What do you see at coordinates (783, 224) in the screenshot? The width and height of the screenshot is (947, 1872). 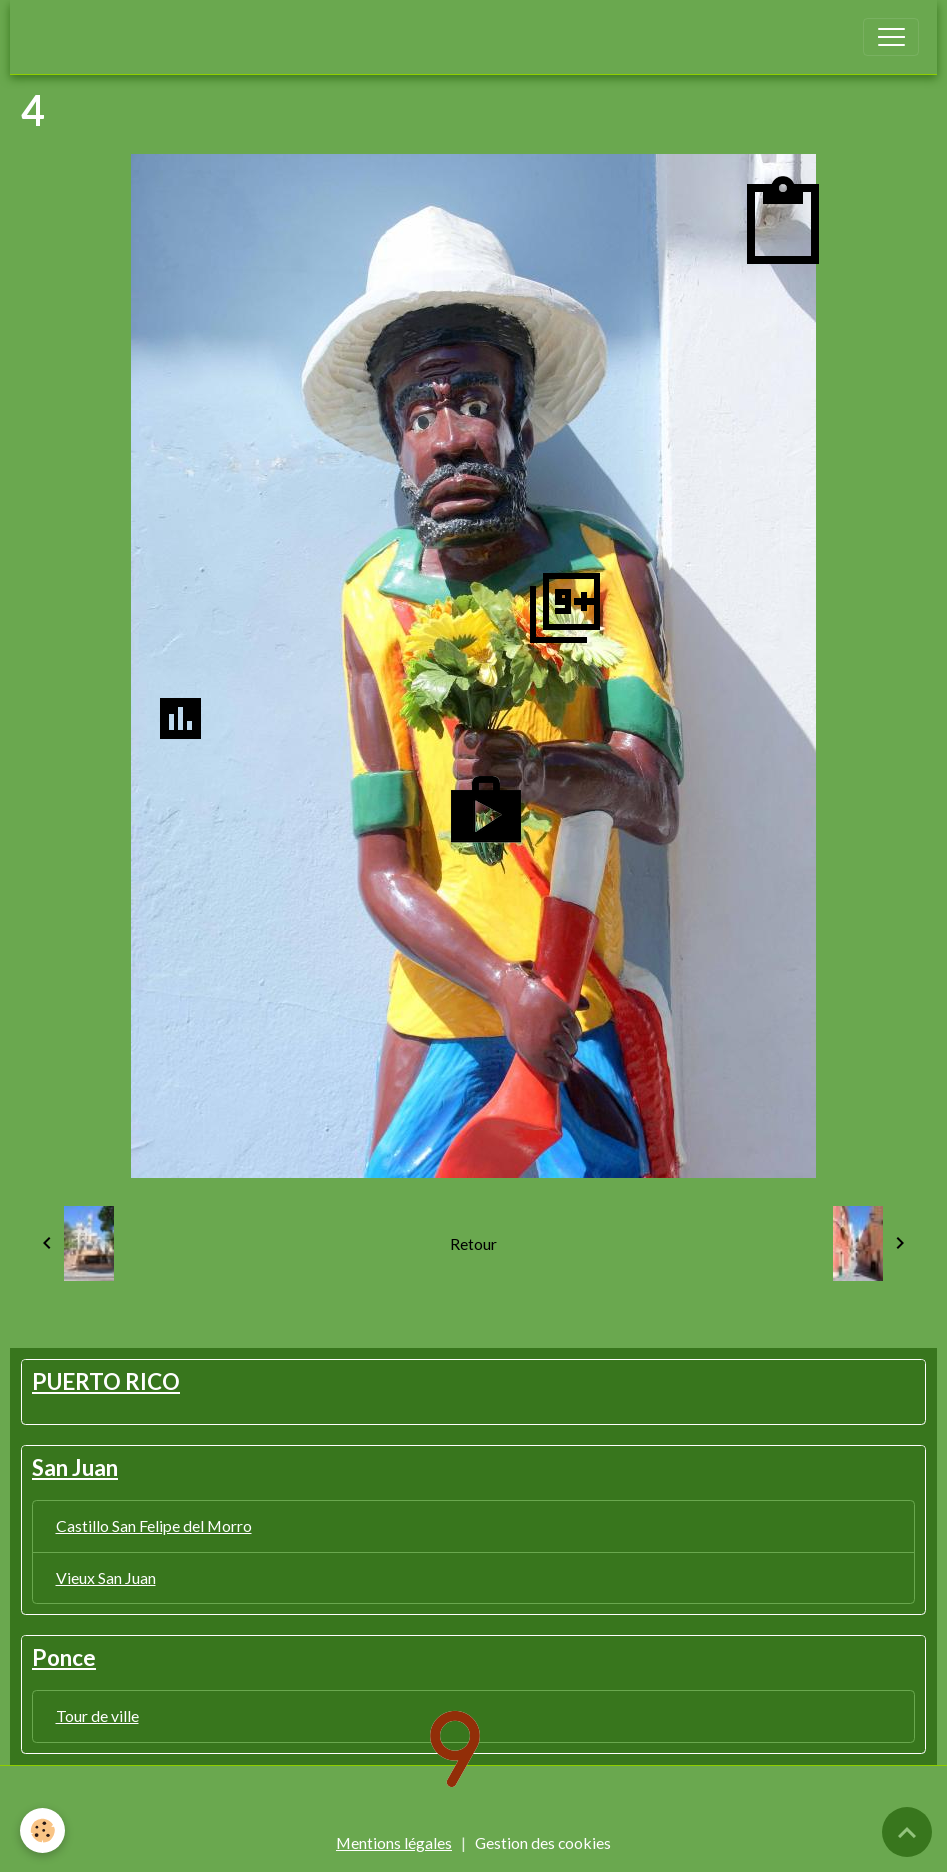 I see `paste content from clipboard` at bounding box center [783, 224].